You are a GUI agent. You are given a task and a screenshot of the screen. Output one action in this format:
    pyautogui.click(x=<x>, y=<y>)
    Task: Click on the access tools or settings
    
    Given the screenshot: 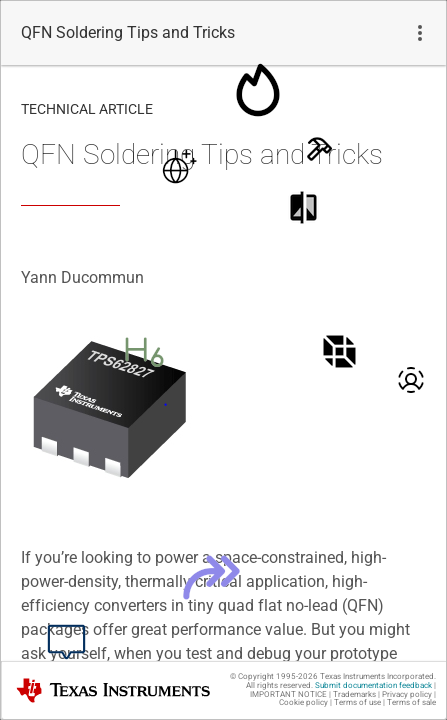 What is the action you would take?
    pyautogui.click(x=318, y=149)
    